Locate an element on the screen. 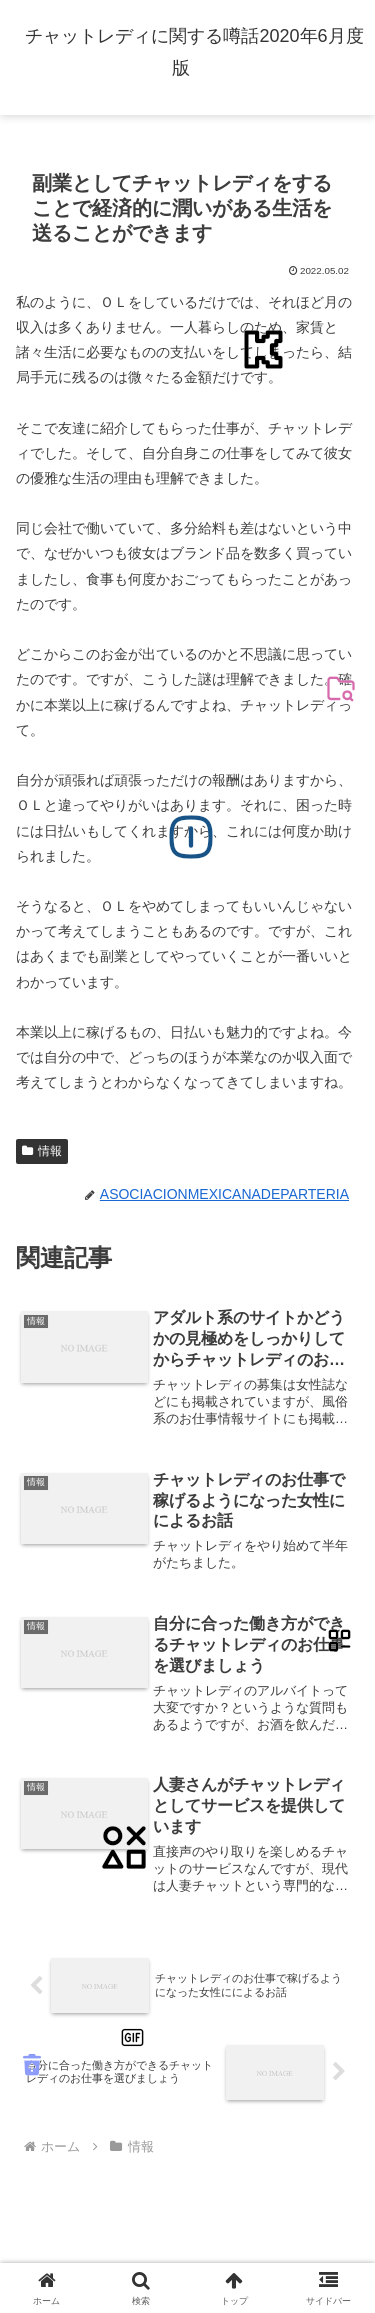 Image resolution: width=375 pixels, height=2313 pixels. insert a GIF into your message is located at coordinates (132, 2037).